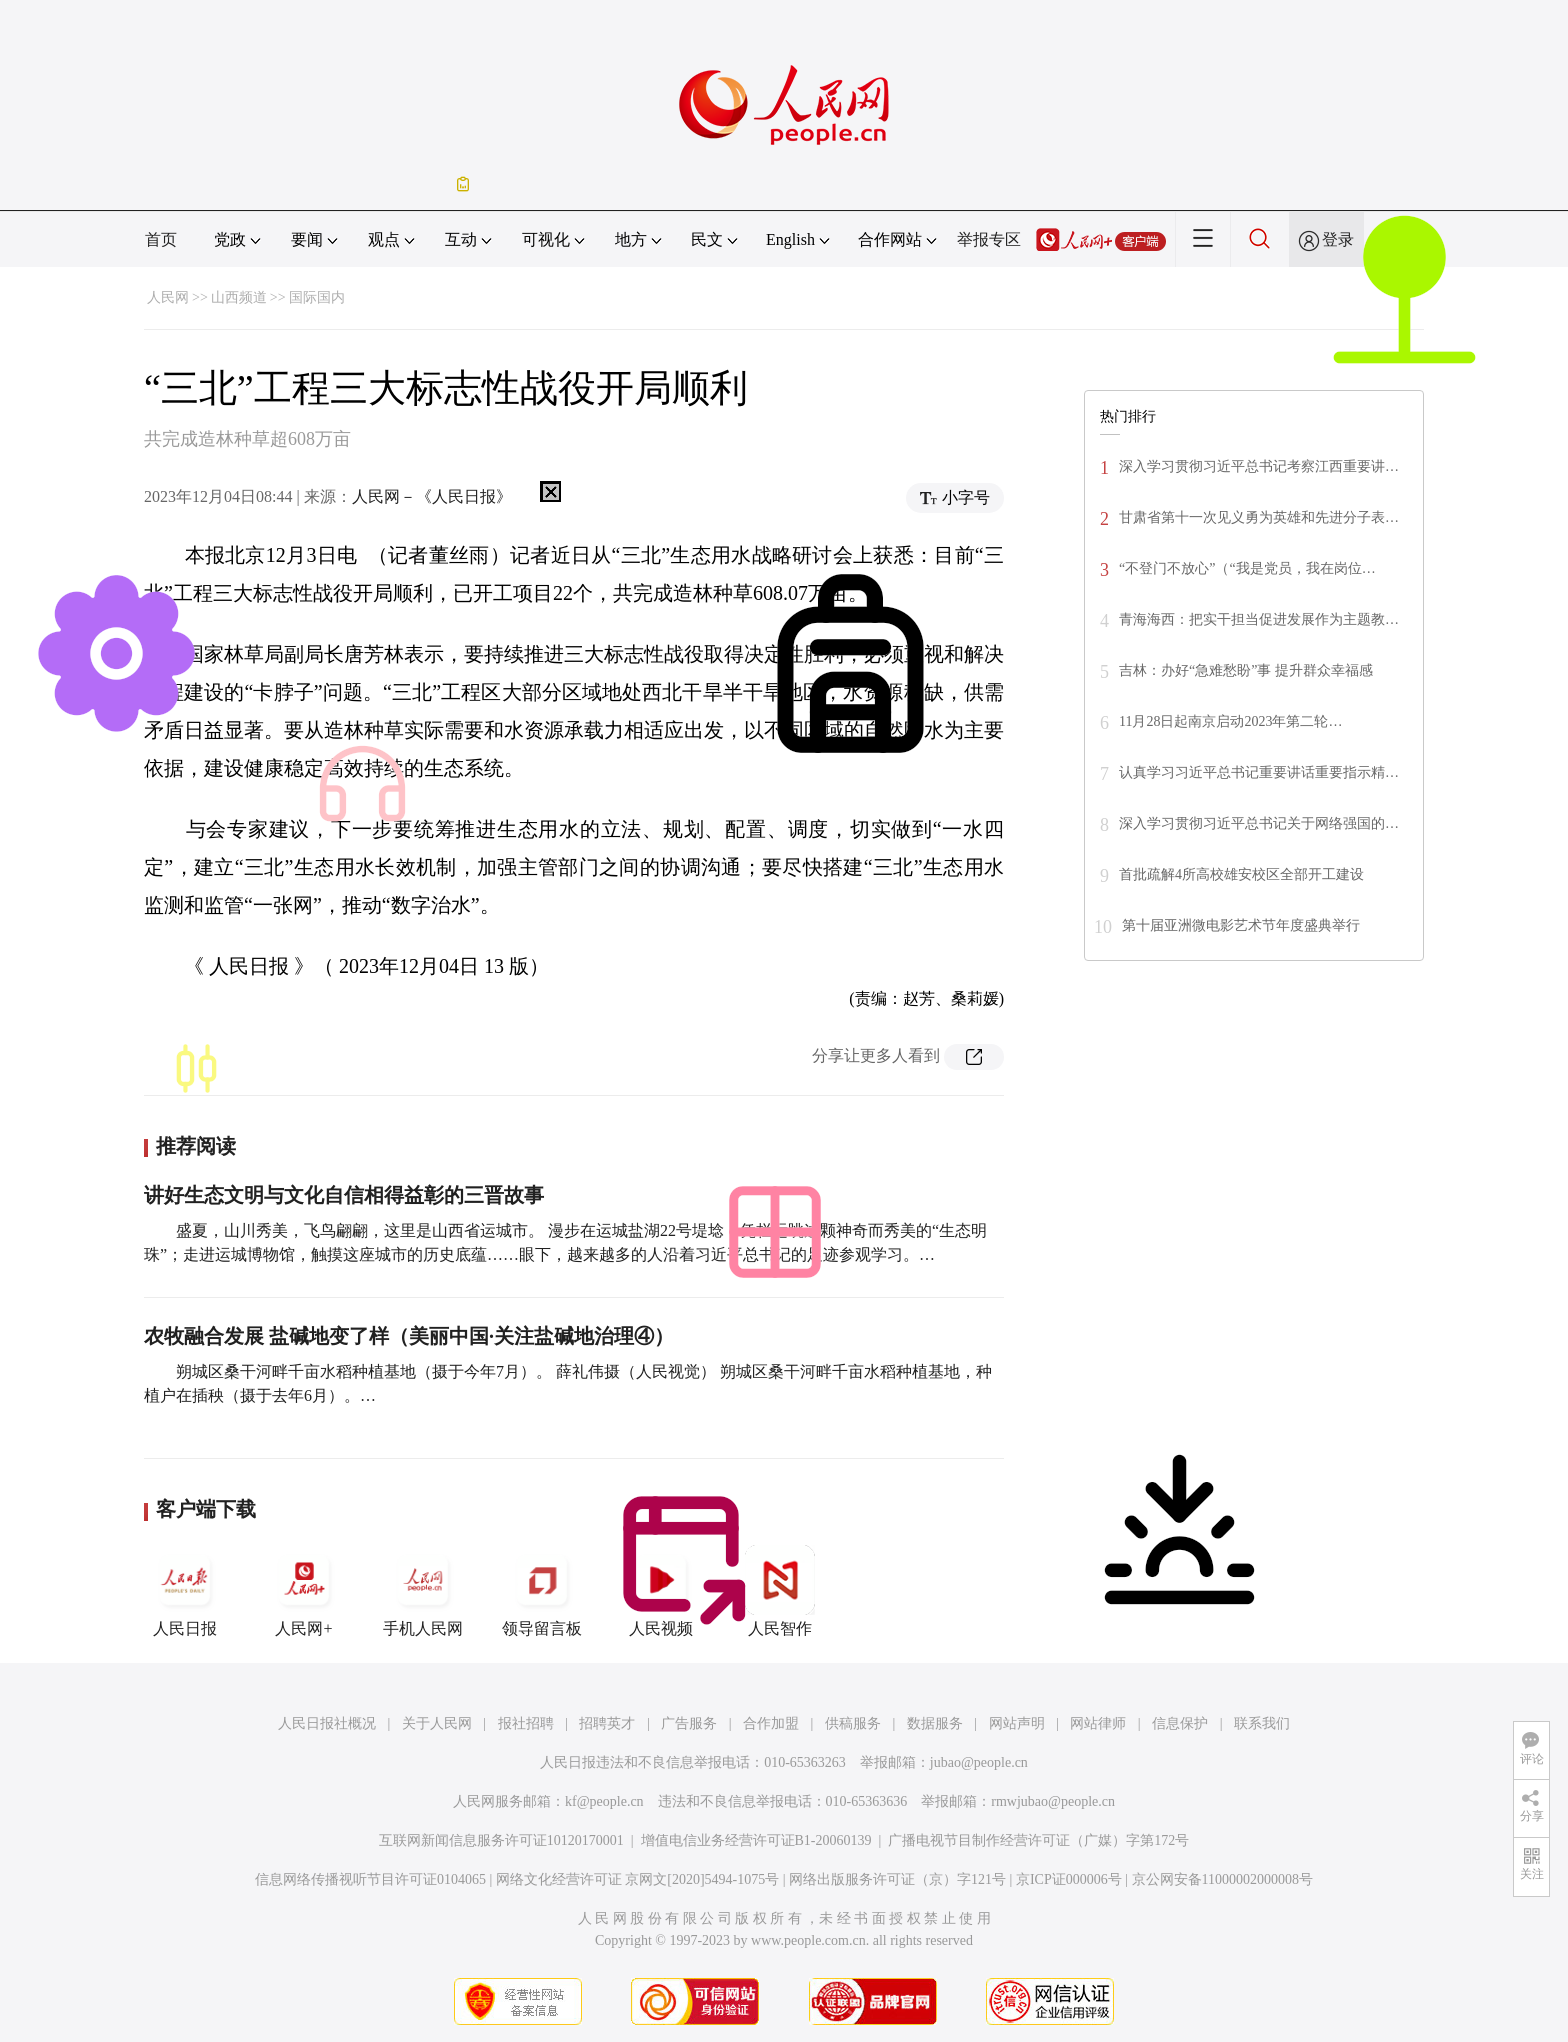  Describe the element at coordinates (196, 1068) in the screenshot. I see `distribute objects evenly with equal horizontal spacing` at that location.